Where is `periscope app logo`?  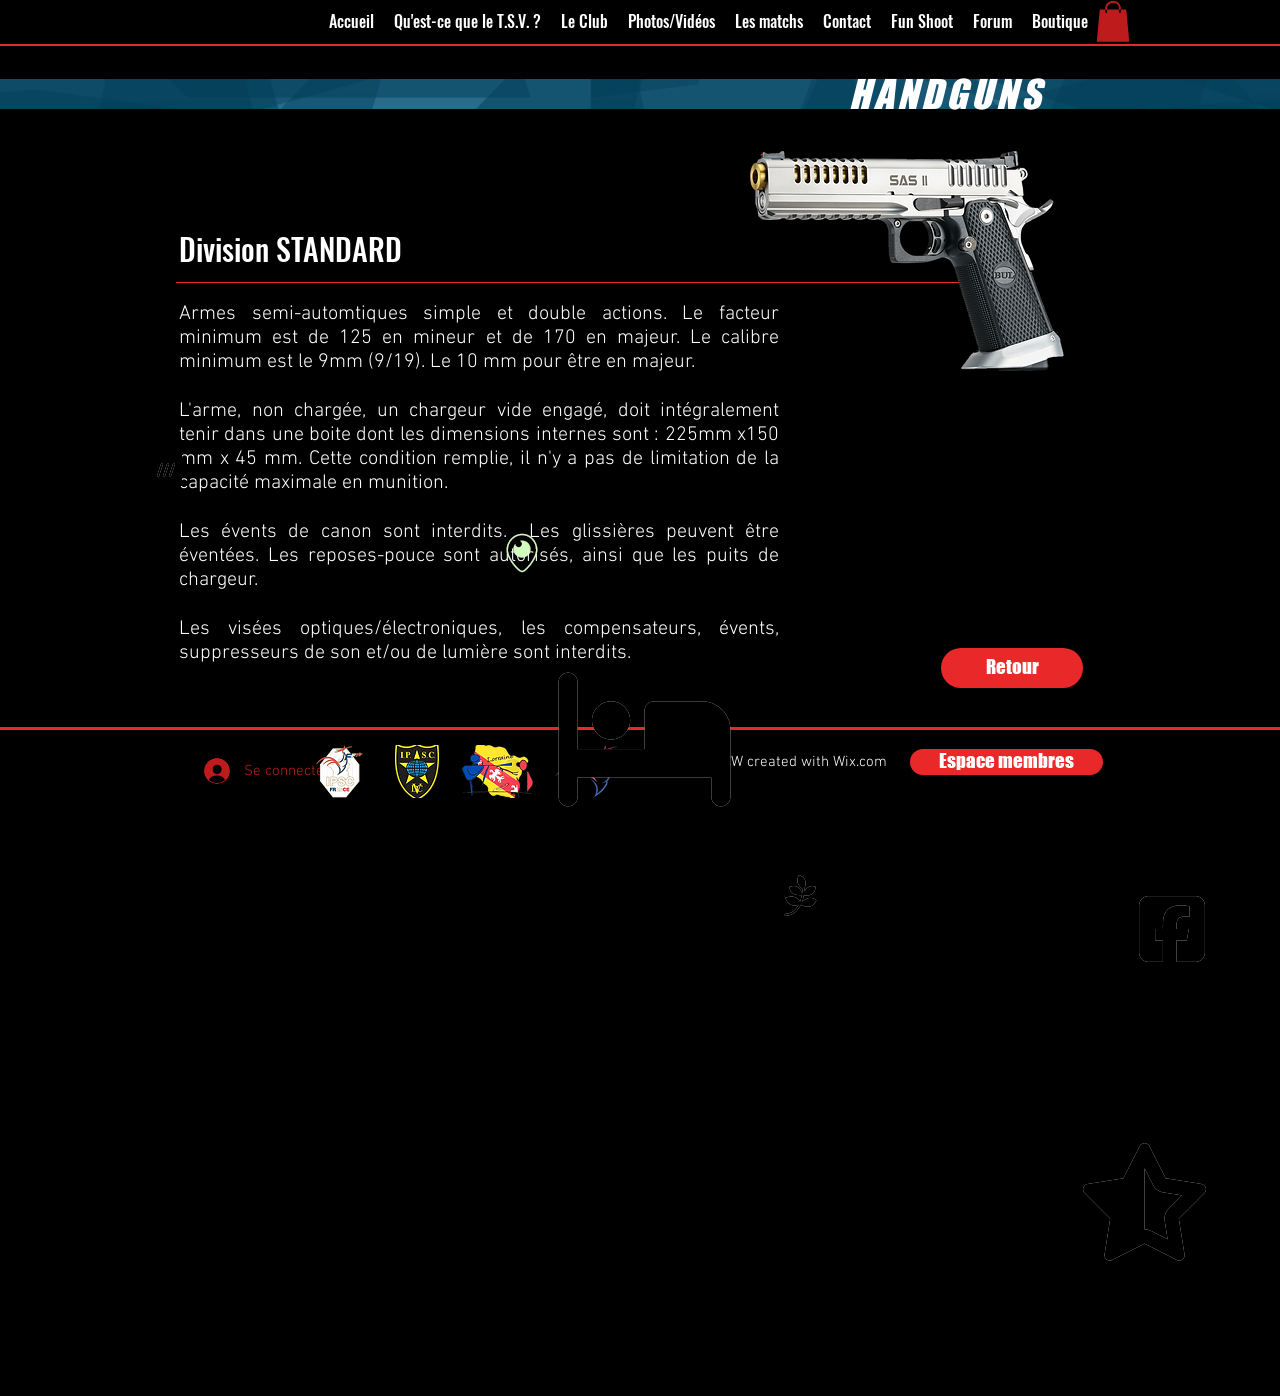 periscope app logo is located at coordinates (522, 553).